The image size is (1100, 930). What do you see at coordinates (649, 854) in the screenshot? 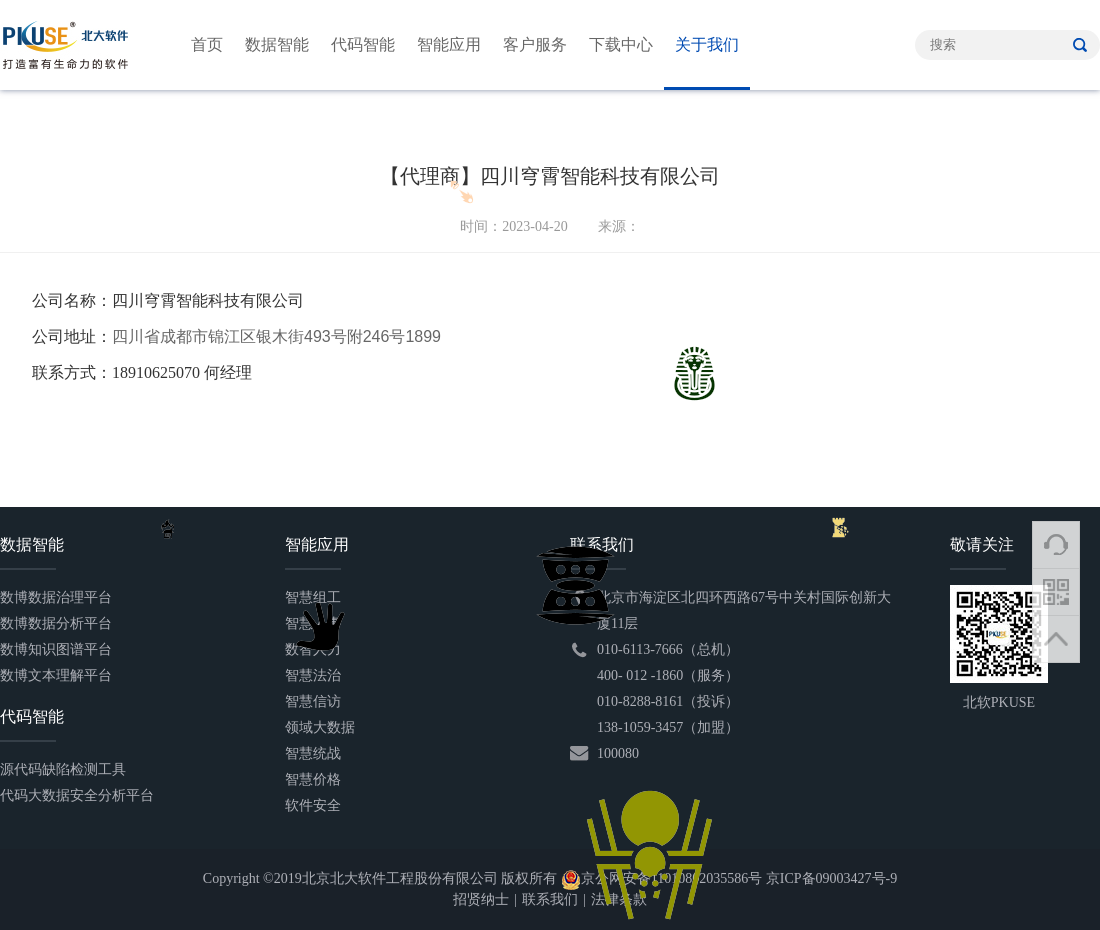
I see `spider enemy or creature in a game interface` at bounding box center [649, 854].